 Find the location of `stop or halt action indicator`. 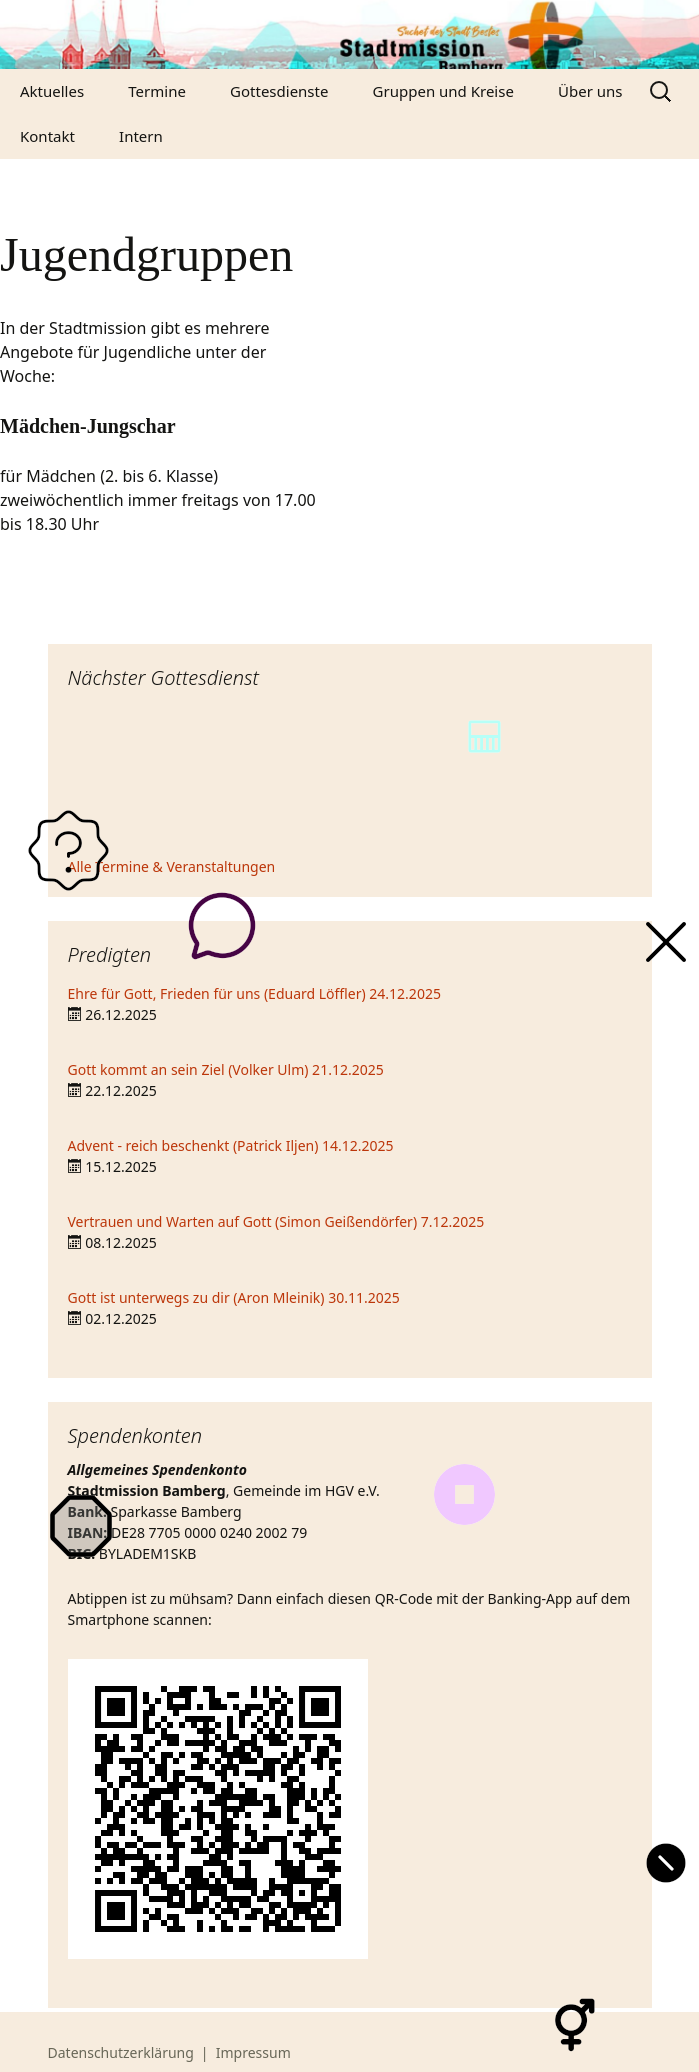

stop or halt action indicator is located at coordinates (81, 1526).